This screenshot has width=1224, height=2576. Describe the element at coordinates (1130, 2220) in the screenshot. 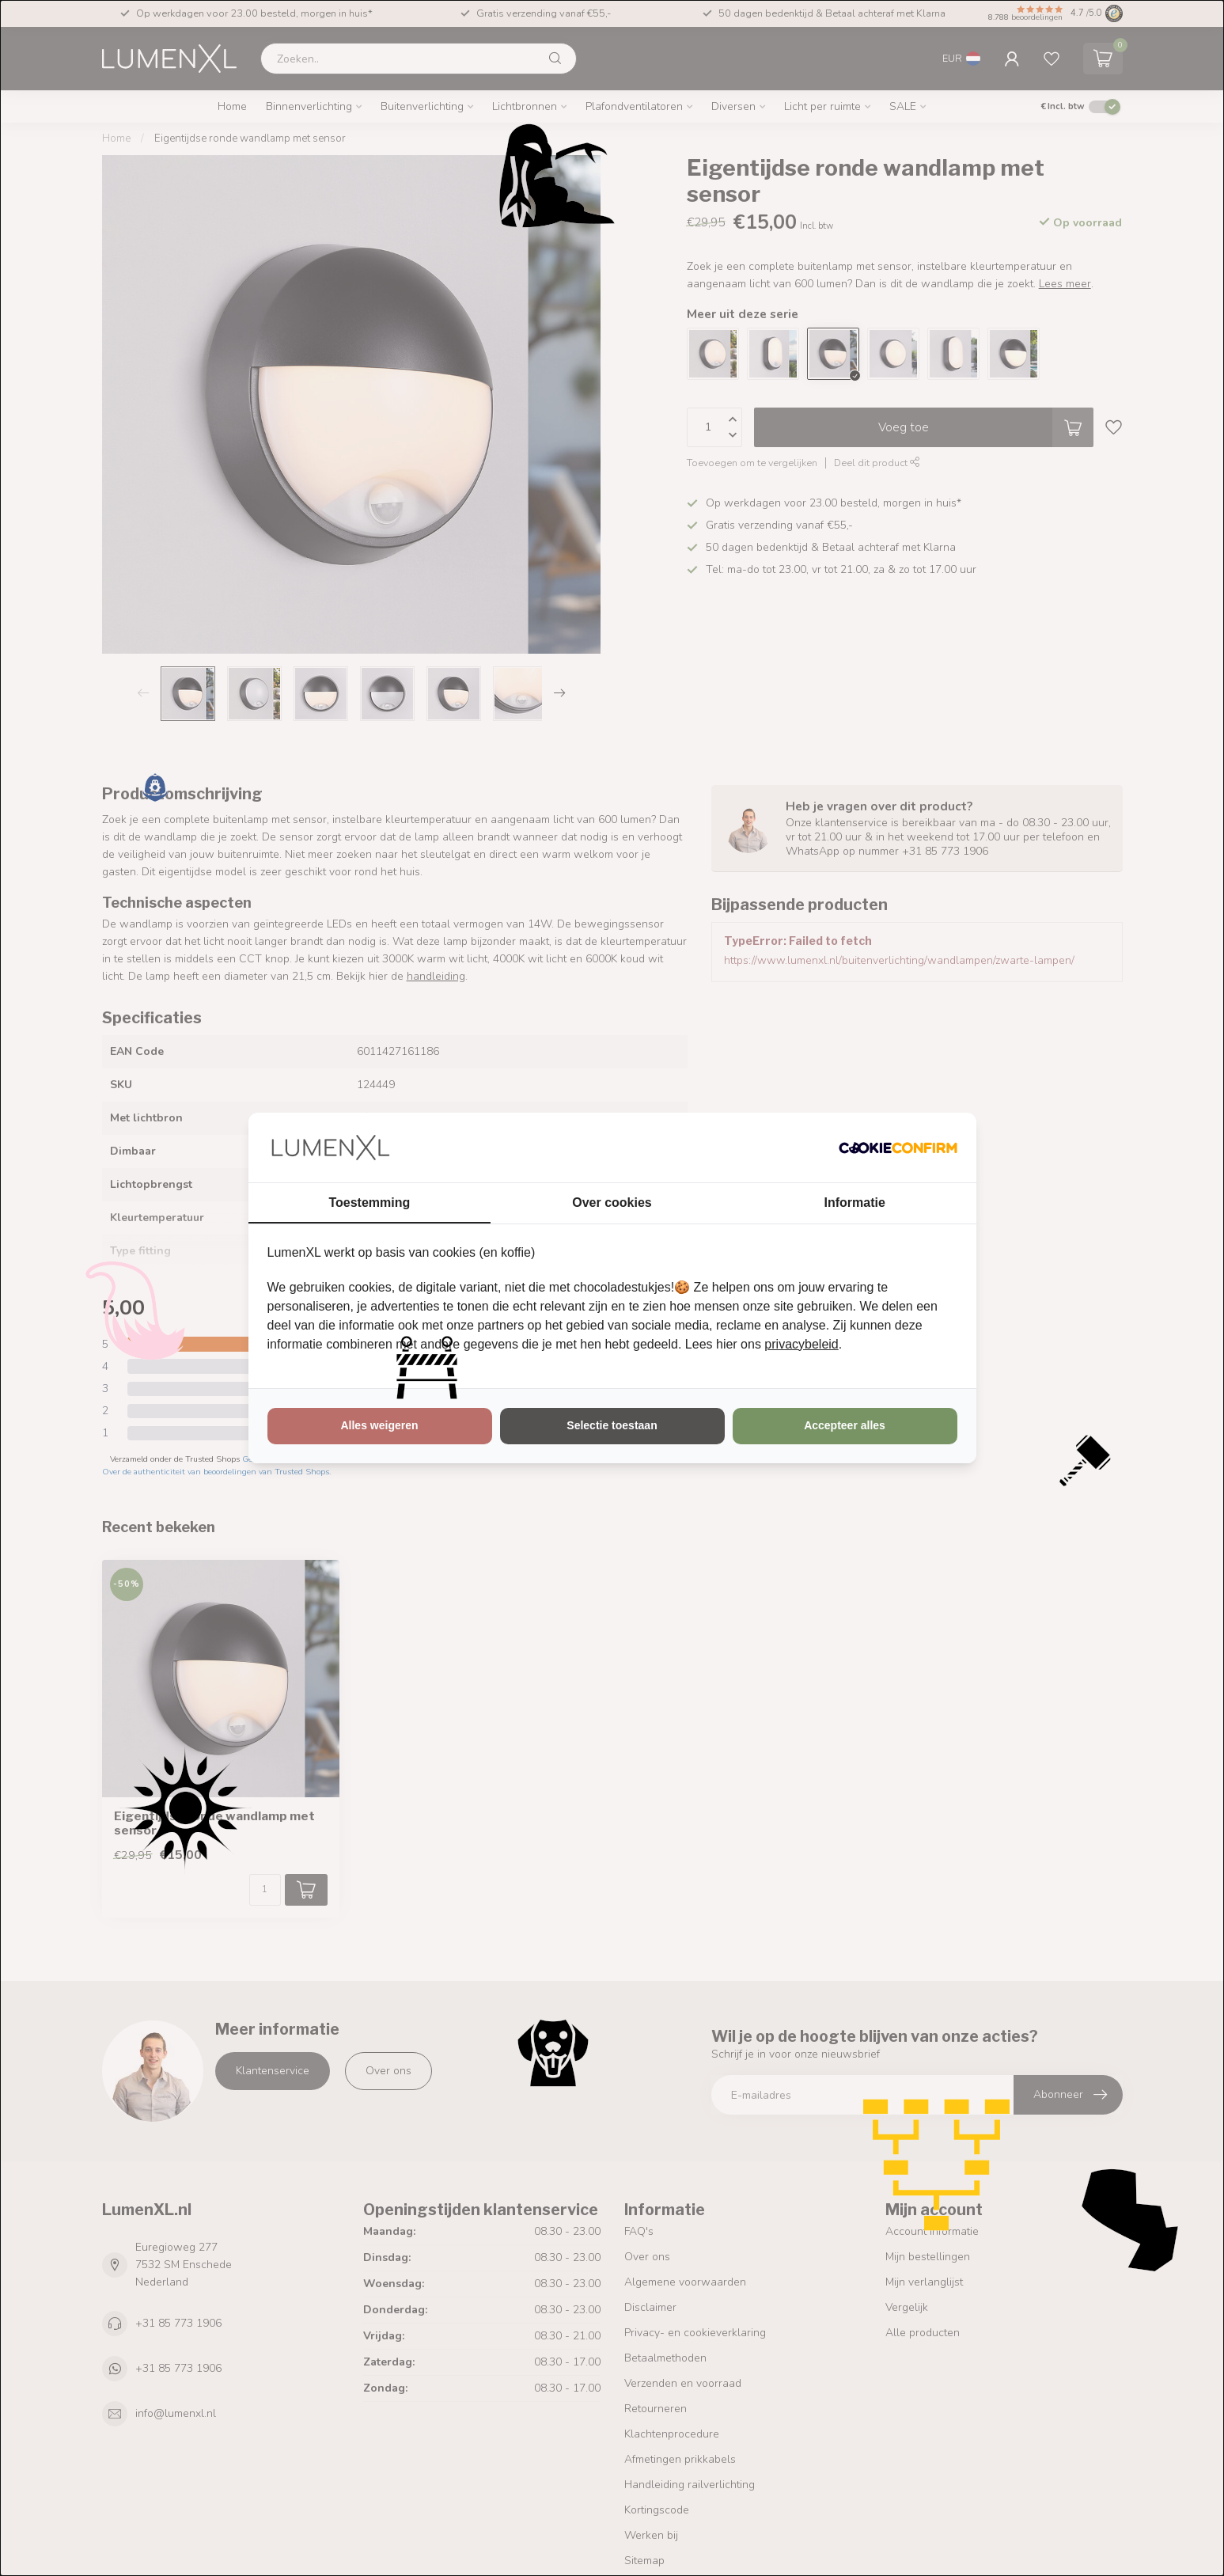

I see `select Paraguay as your country or region` at that location.